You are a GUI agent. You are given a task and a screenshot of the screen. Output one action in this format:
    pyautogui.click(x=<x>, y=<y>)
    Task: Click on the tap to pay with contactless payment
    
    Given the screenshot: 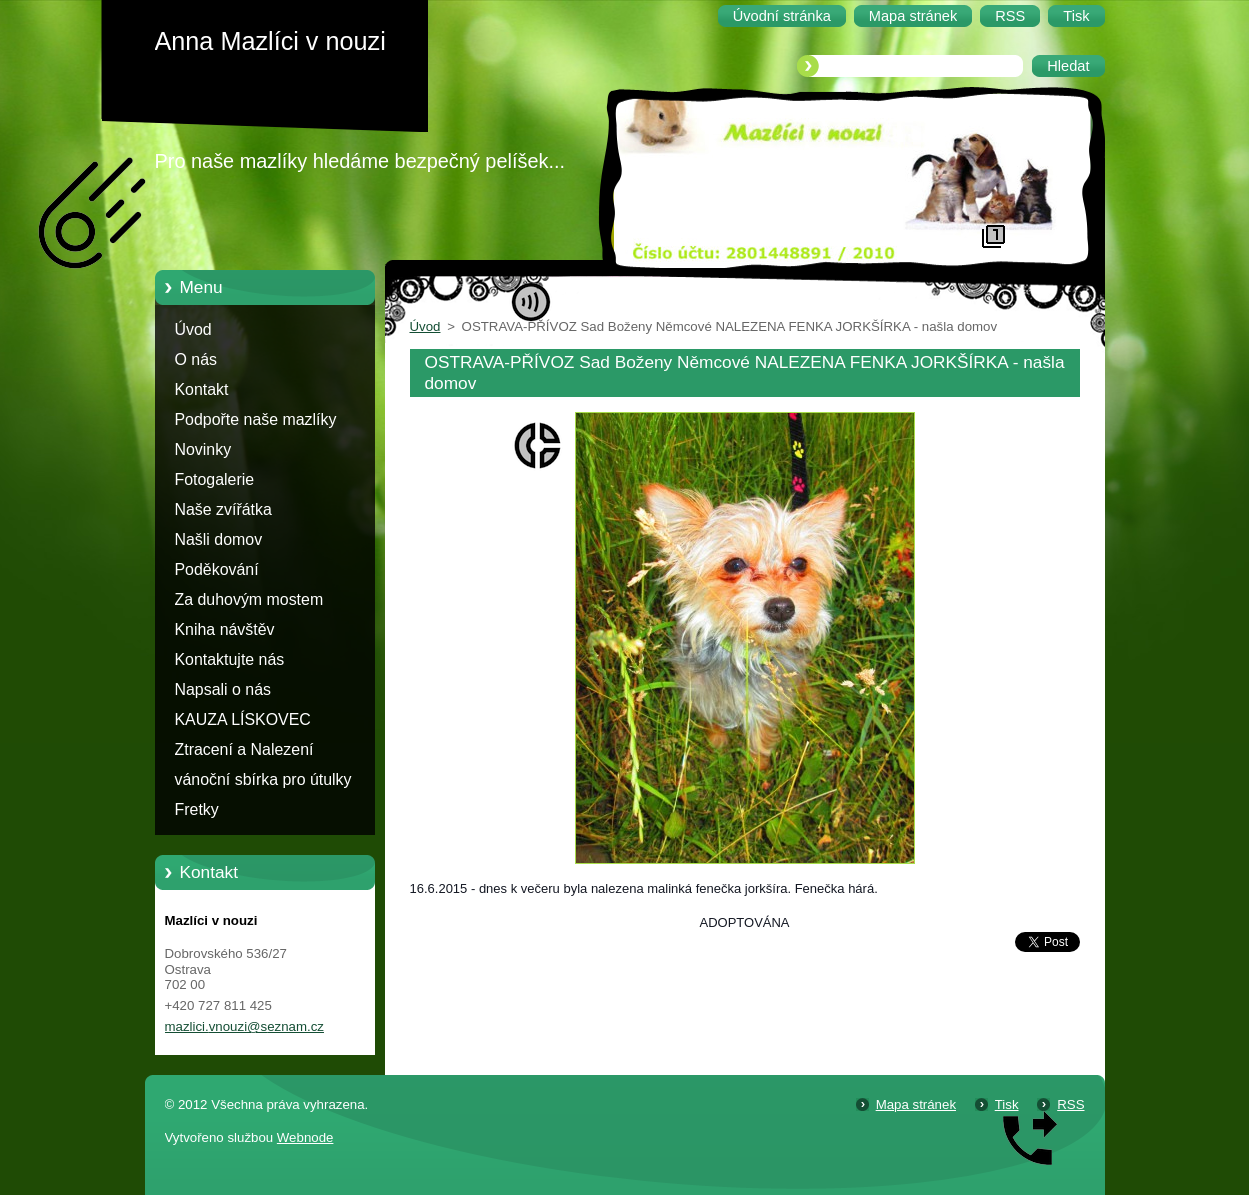 What is the action you would take?
    pyautogui.click(x=531, y=302)
    